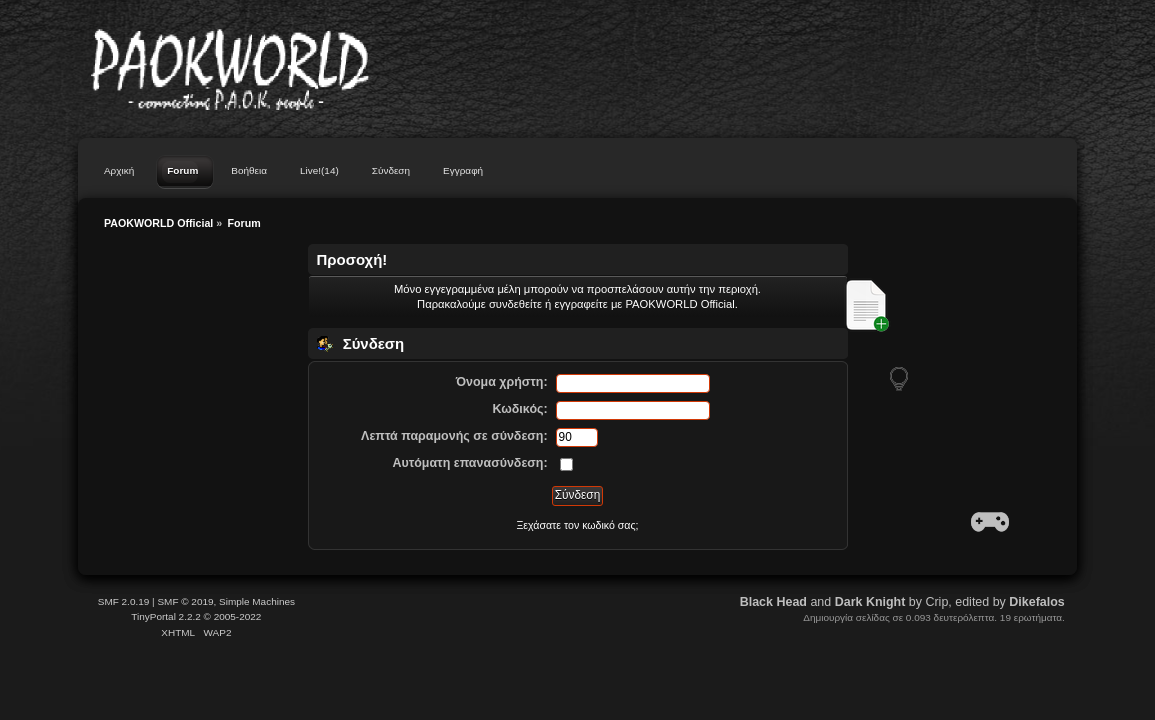 The image size is (1155, 720). Describe the element at coordinates (866, 305) in the screenshot. I see `create a new text document` at that location.